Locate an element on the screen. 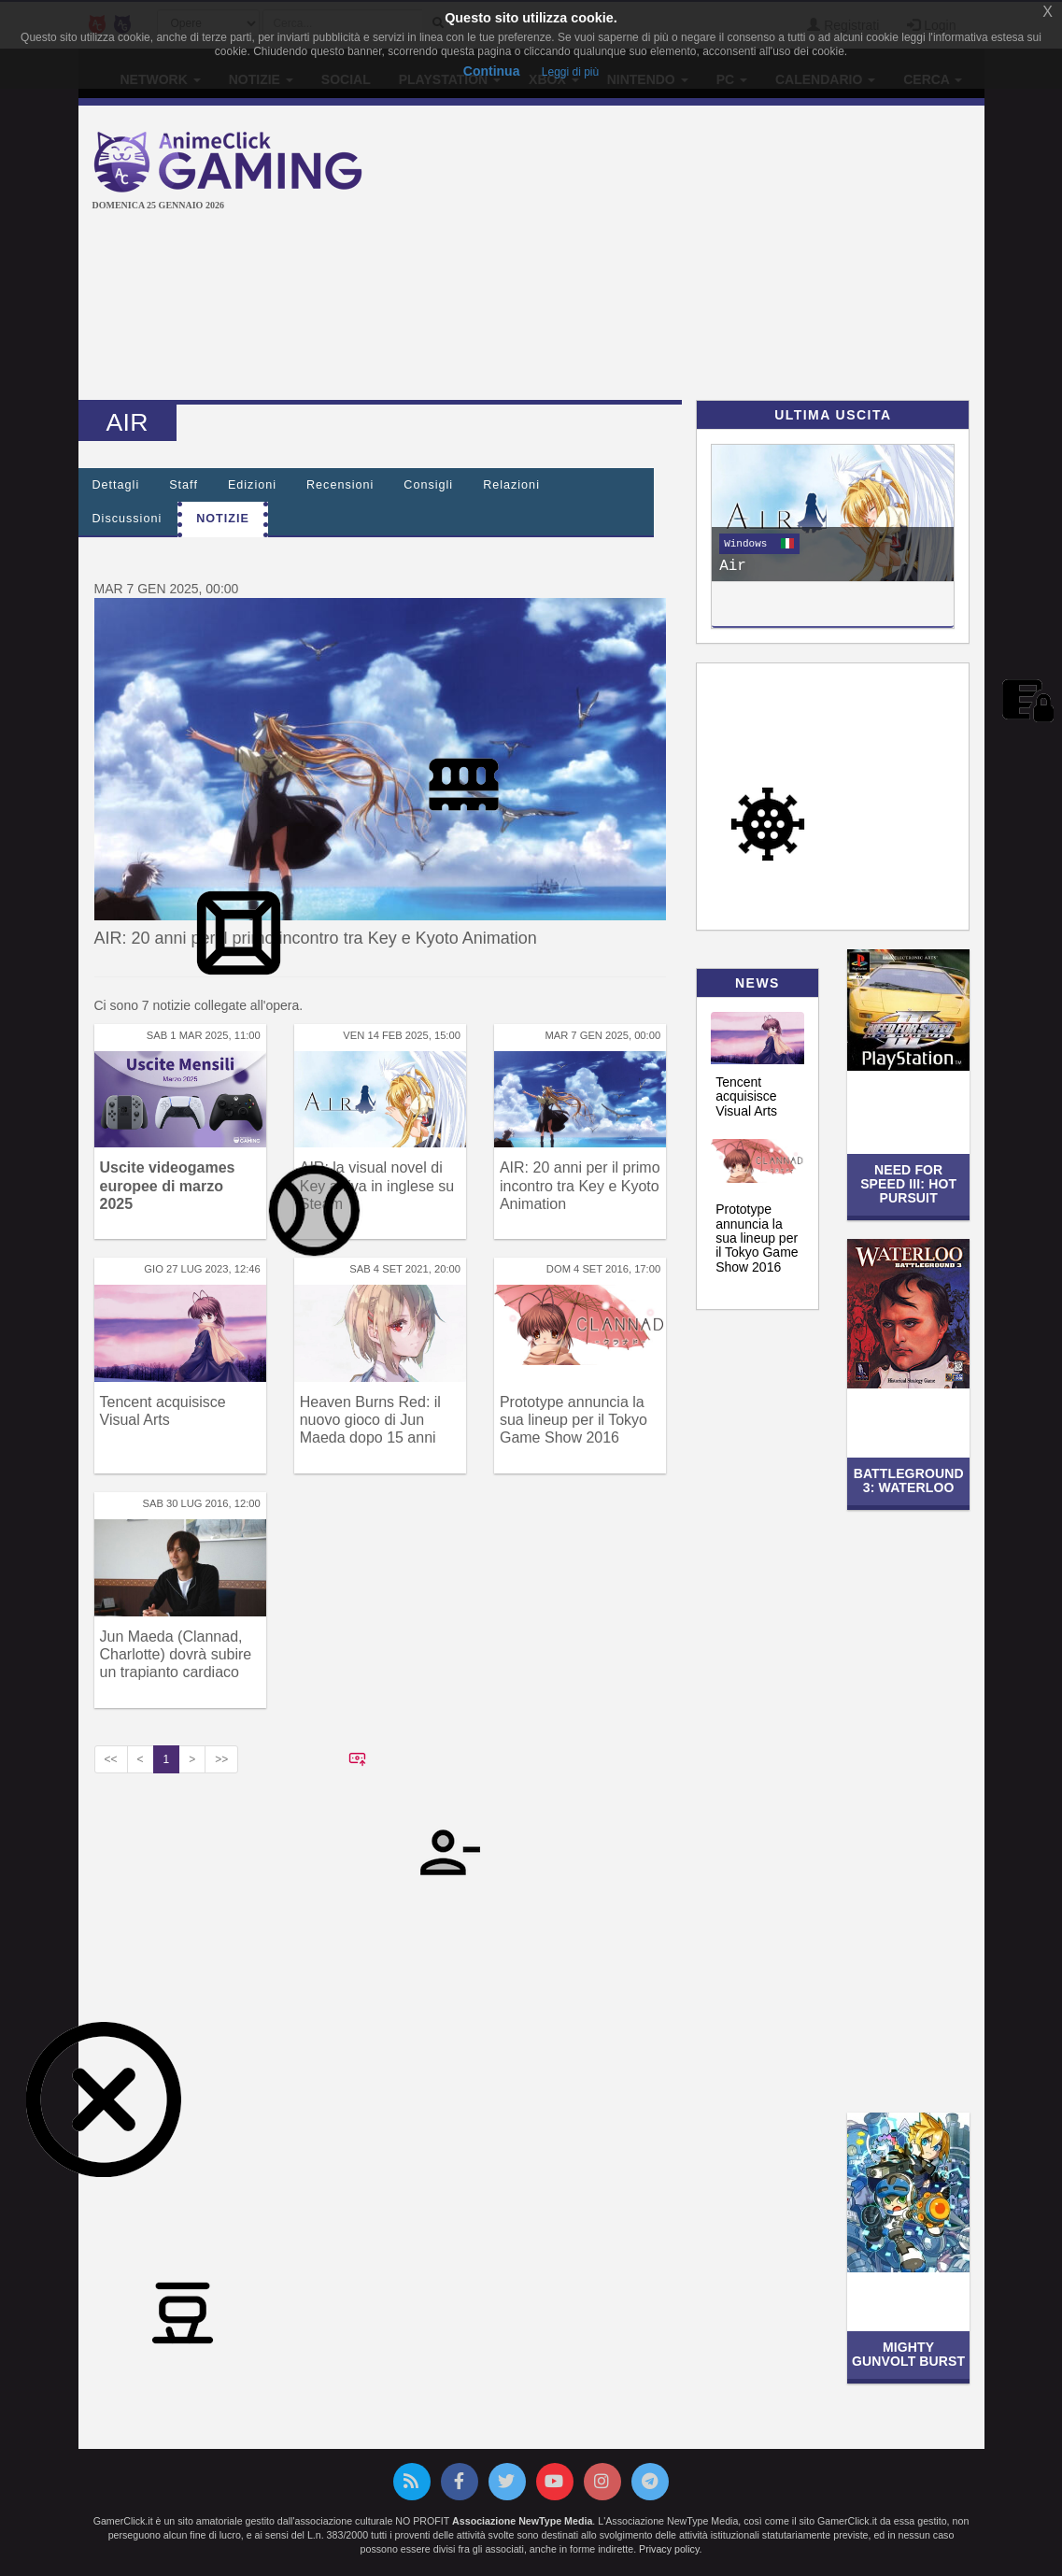 This screenshot has height=2576, width=1062. access baseball scores and updates is located at coordinates (314, 1210).